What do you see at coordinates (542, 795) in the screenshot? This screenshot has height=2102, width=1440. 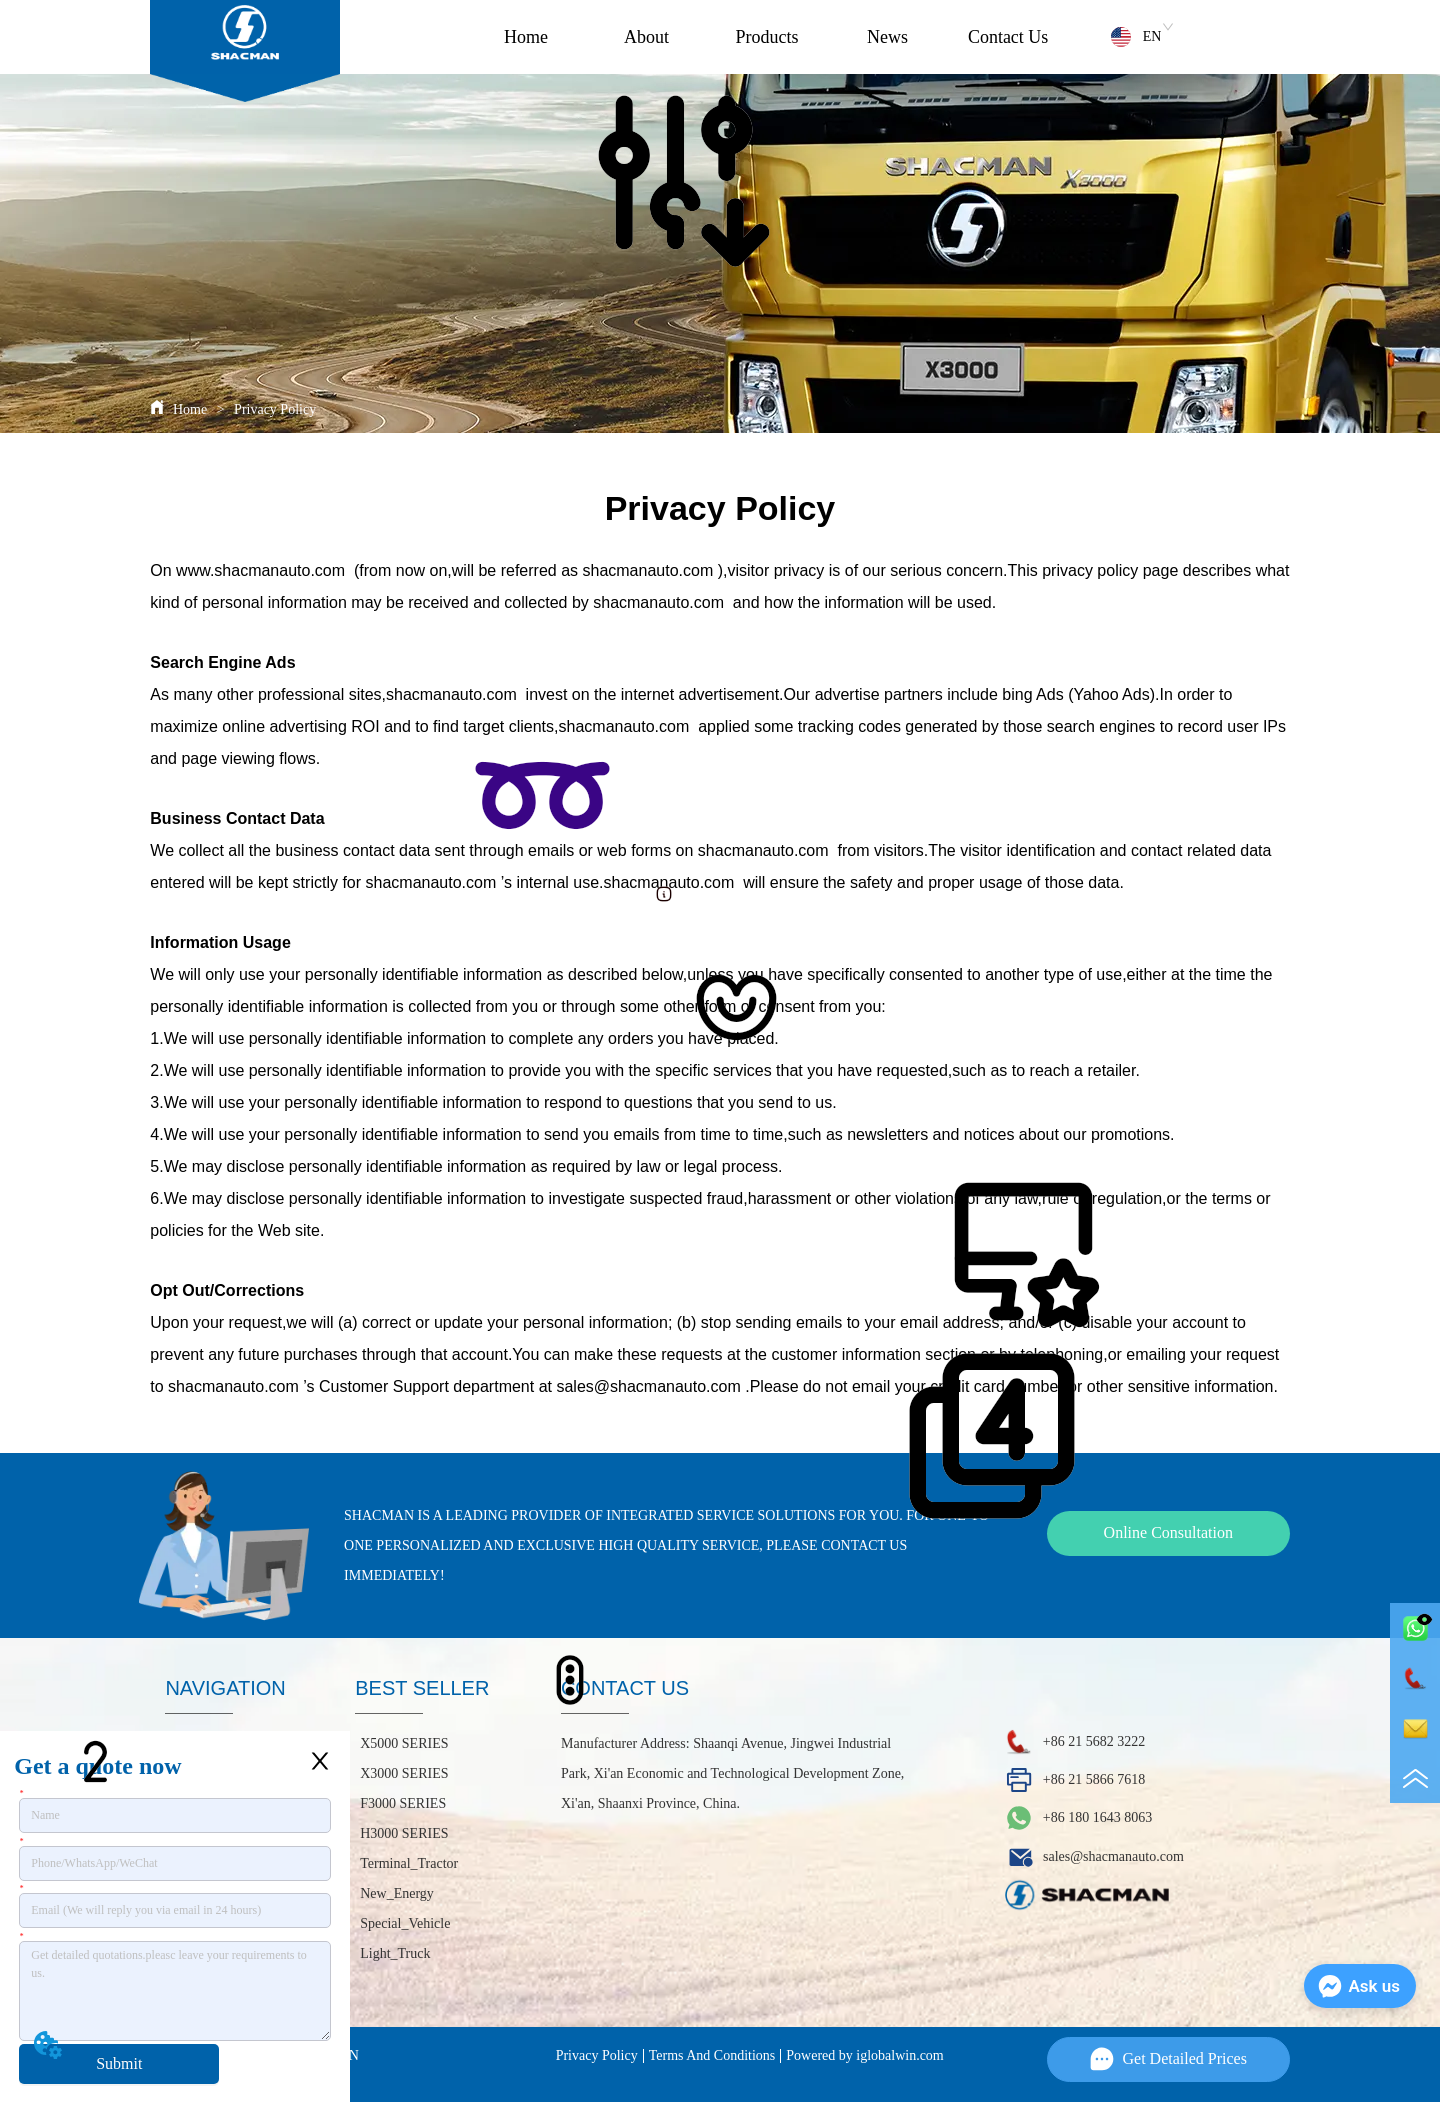 I see `voicemail indicator or notification` at bounding box center [542, 795].